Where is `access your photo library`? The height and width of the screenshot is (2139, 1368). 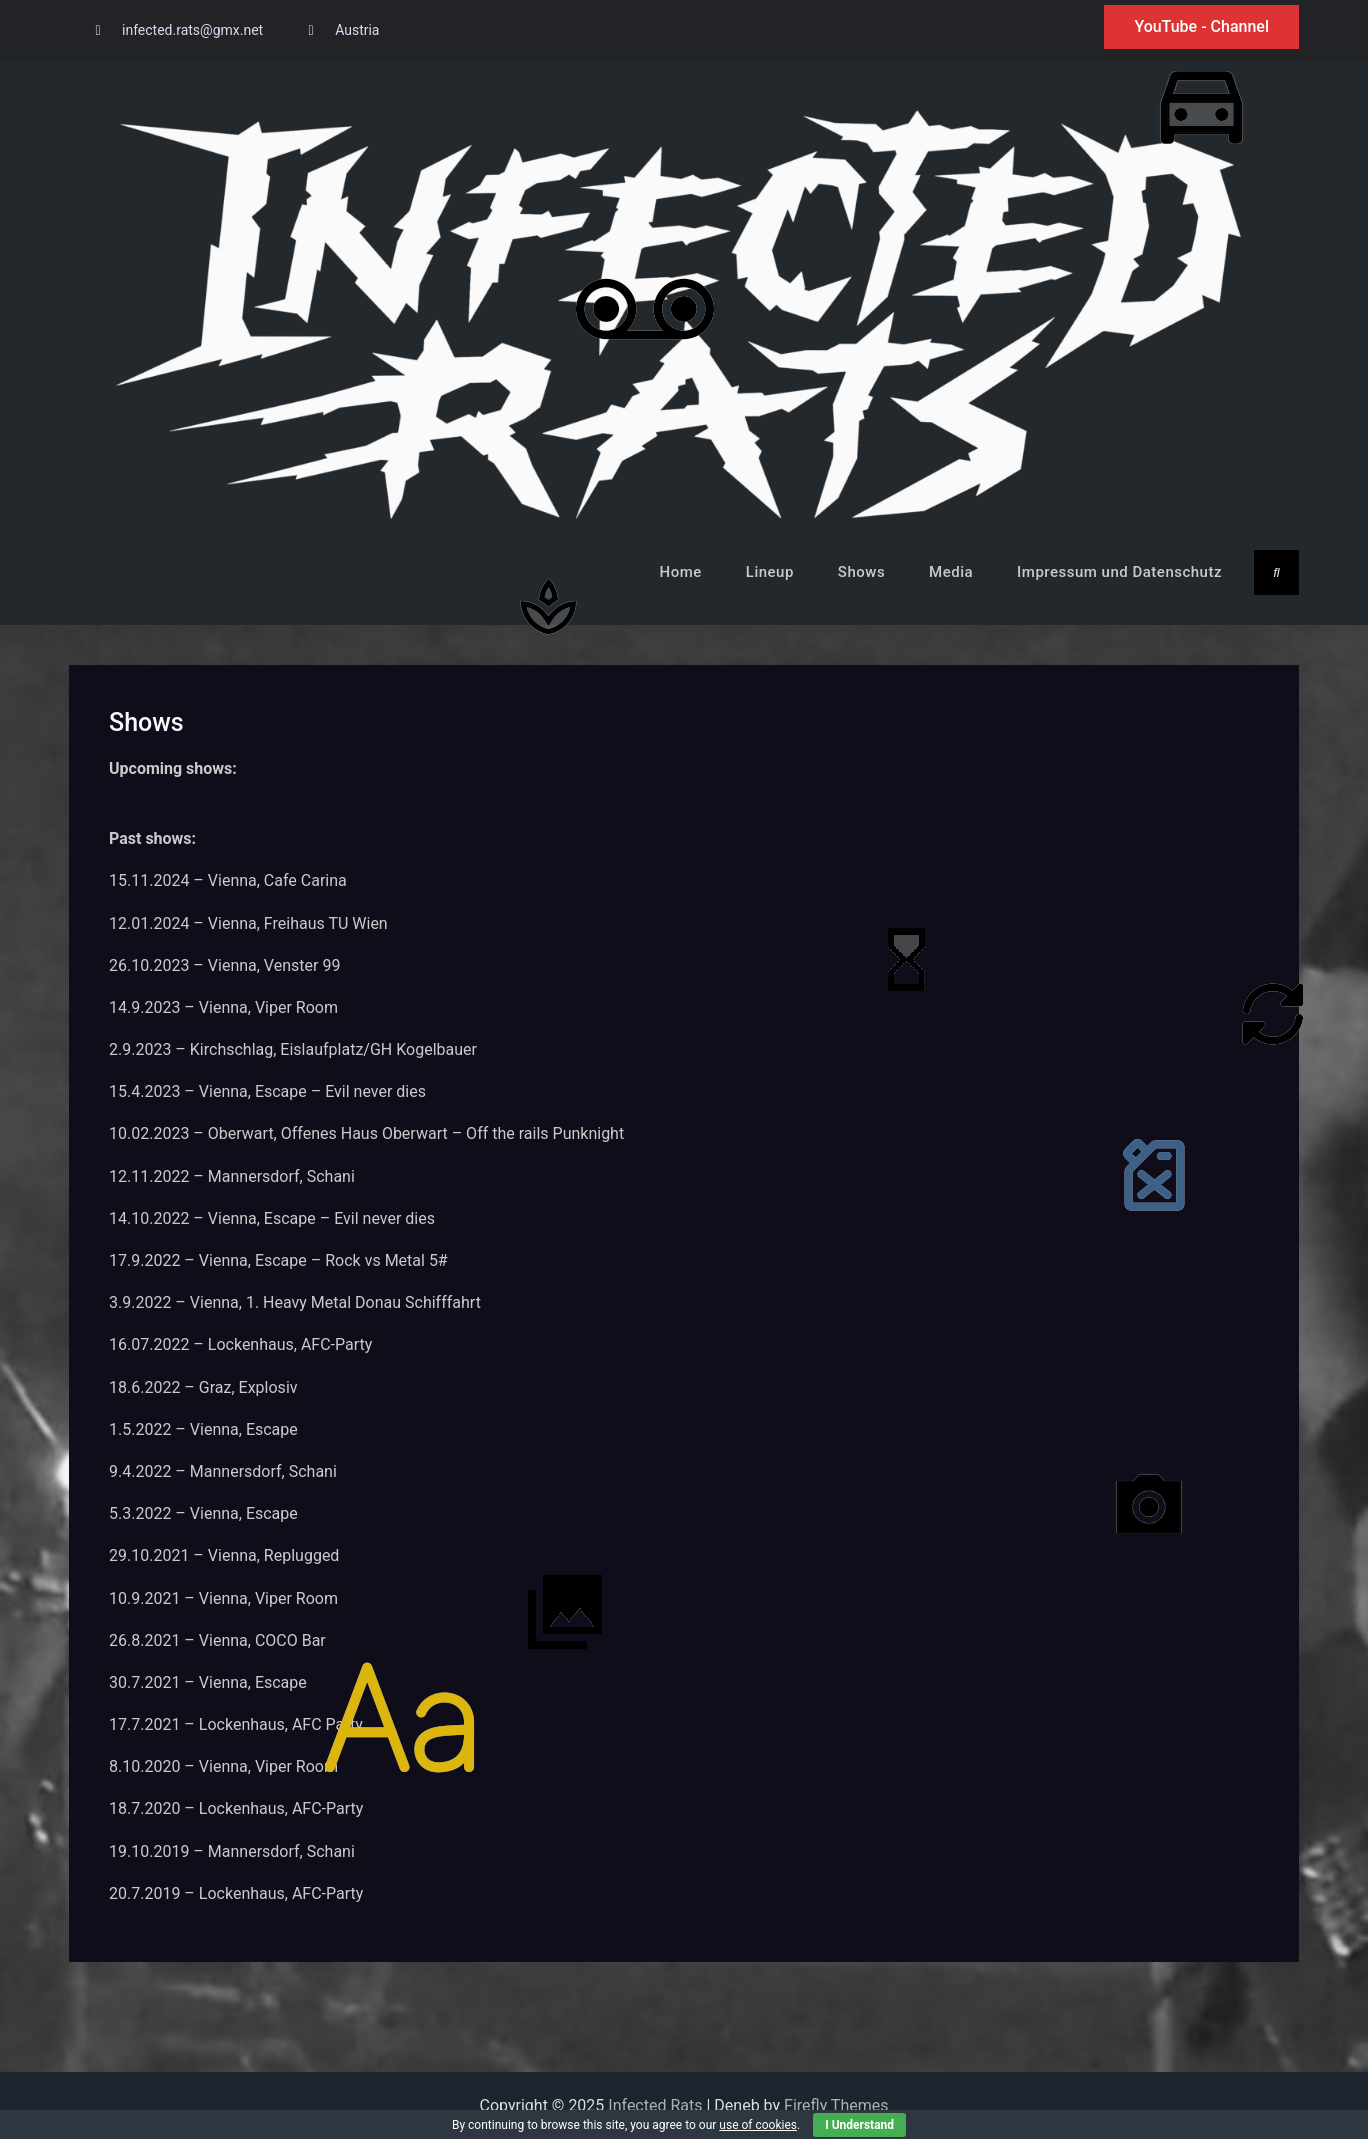 access your photo library is located at coordinates (565, 1612).